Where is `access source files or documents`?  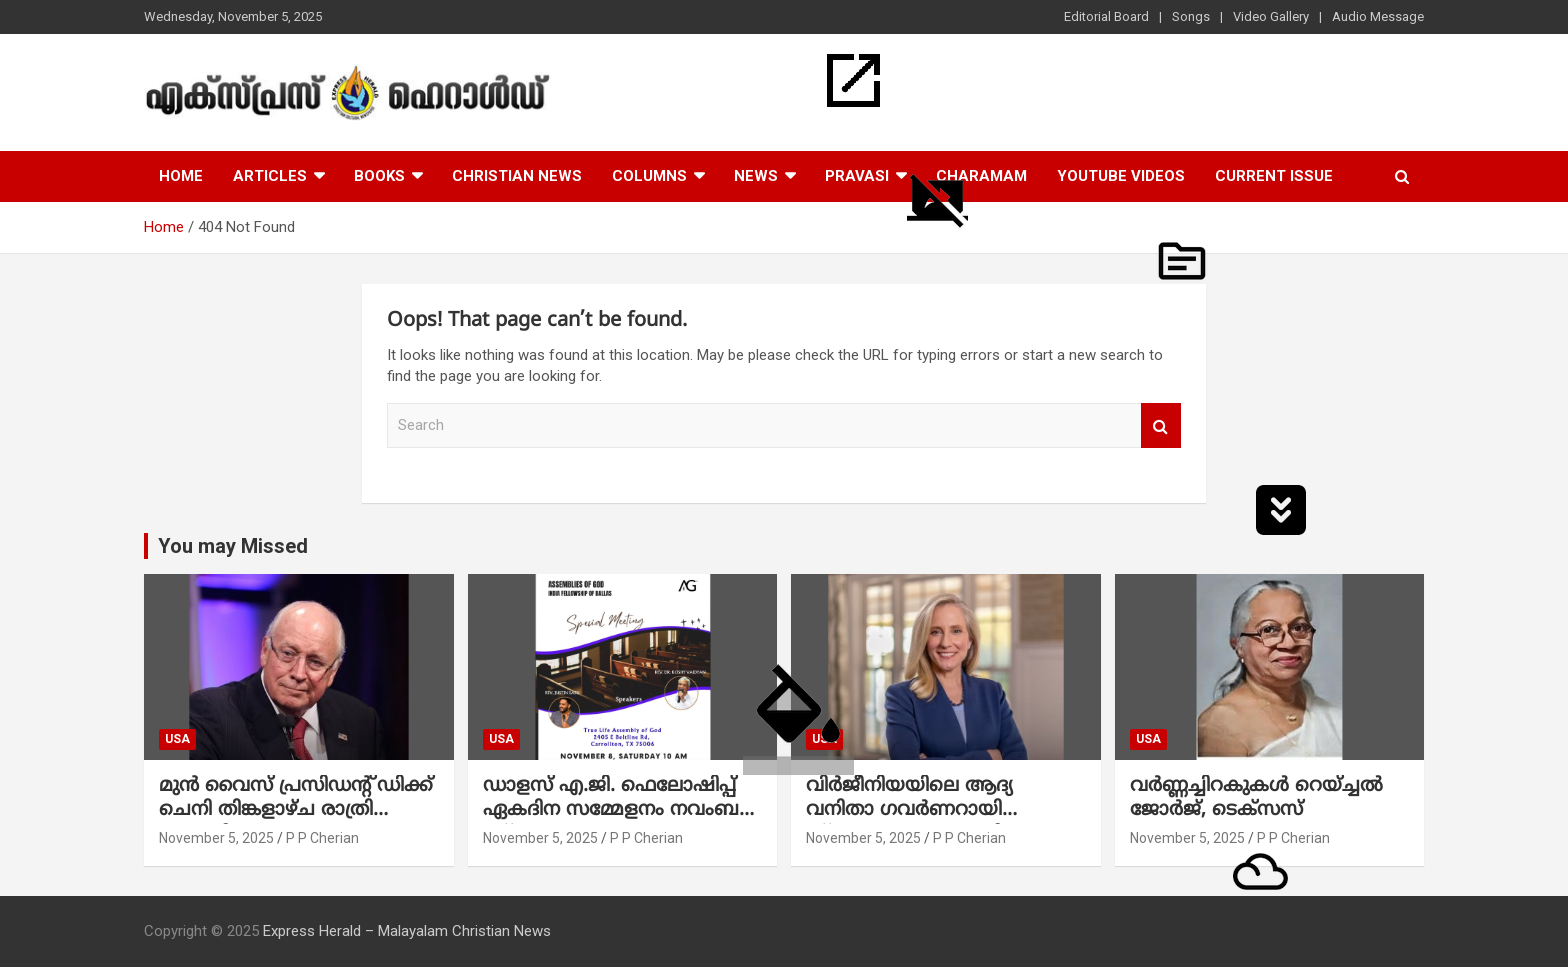
access source files or documents is located at coordinates (1182, 261).